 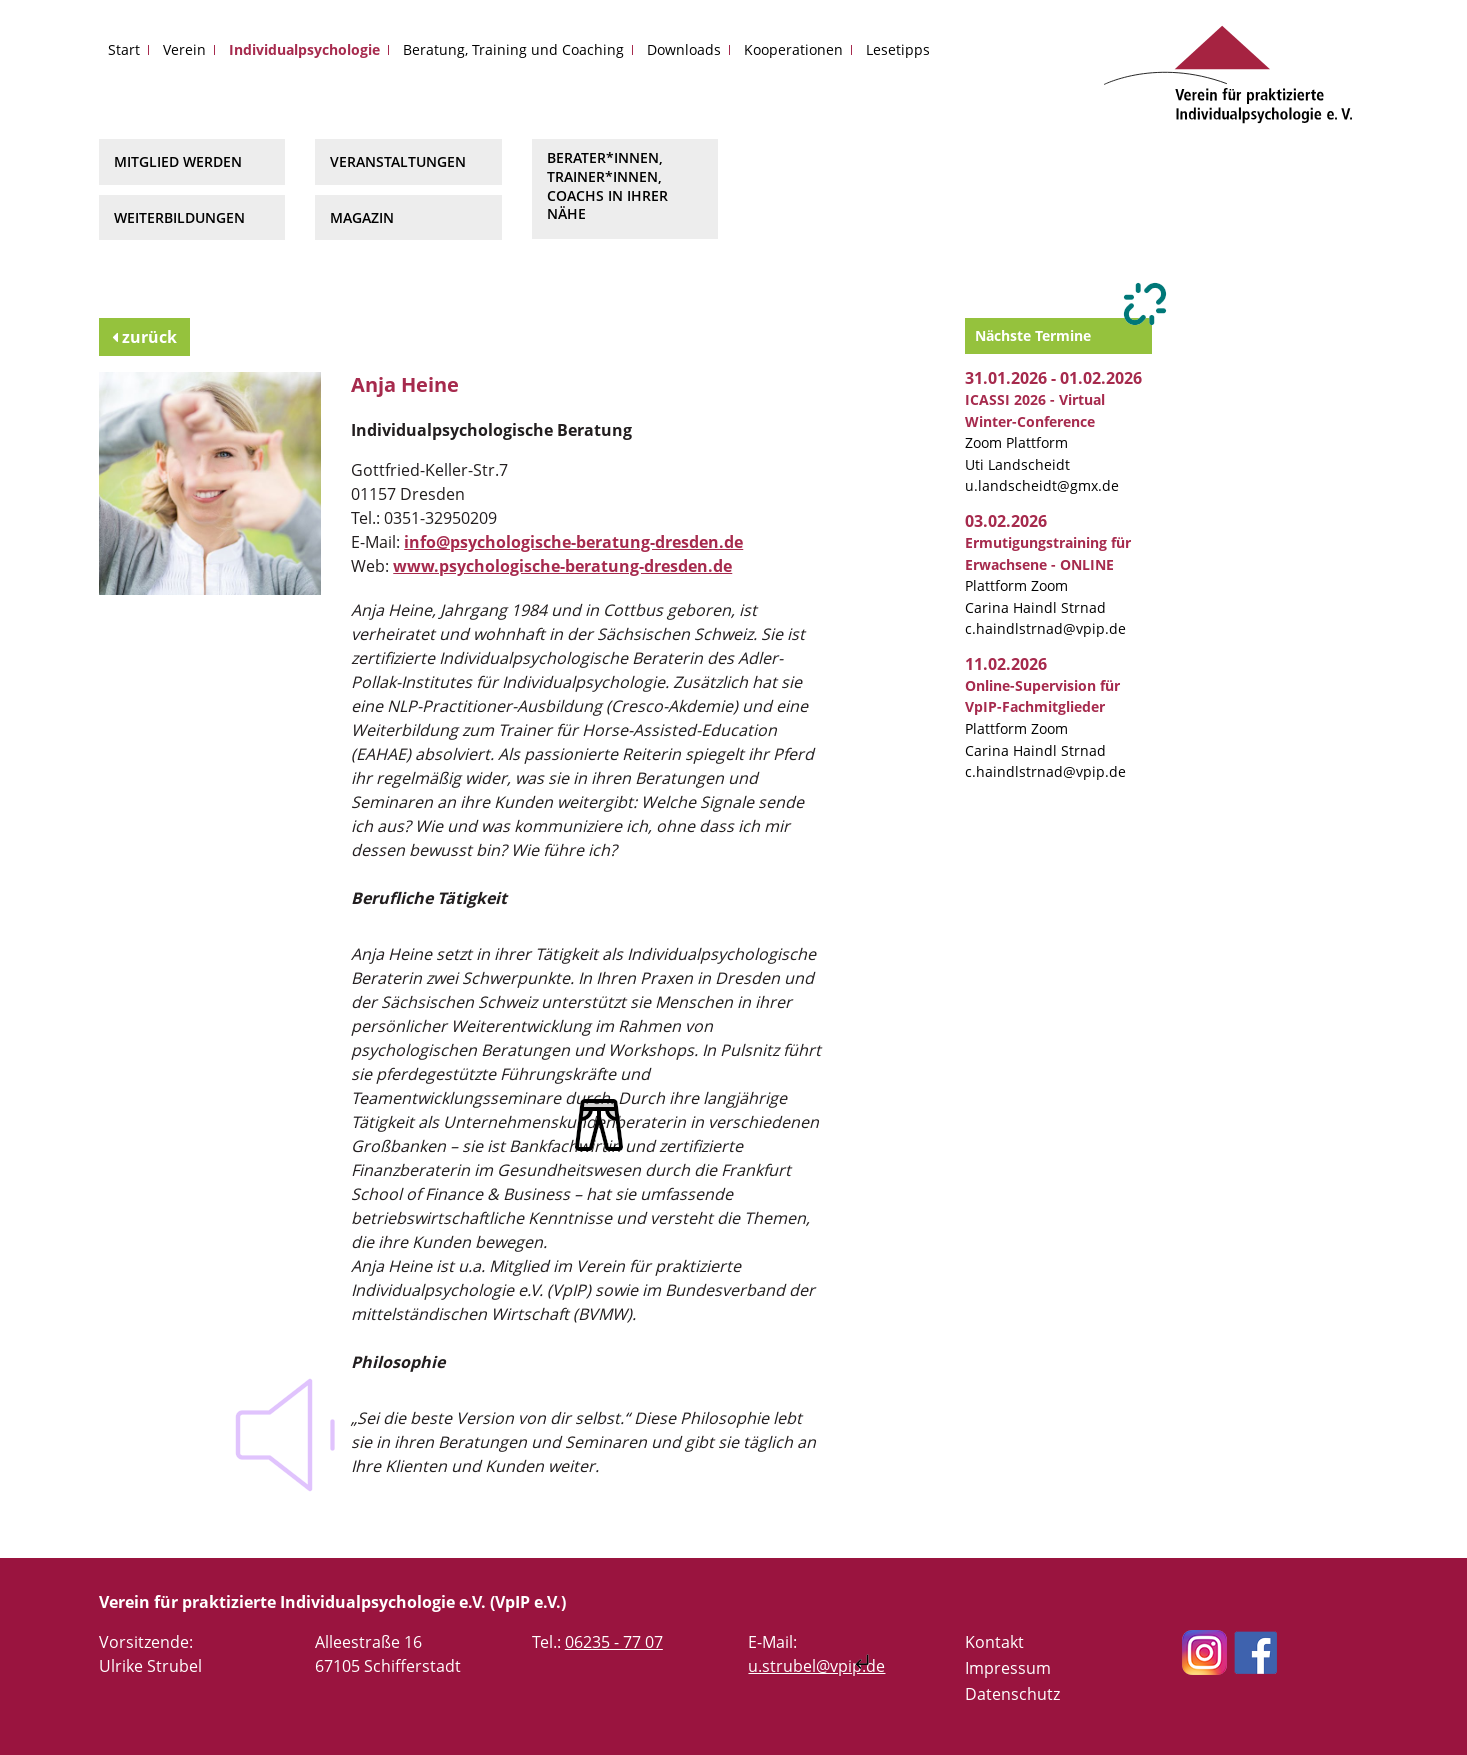 I want to click on browse pants or bottoms in a clothing app, so click(x=599, y=1125).